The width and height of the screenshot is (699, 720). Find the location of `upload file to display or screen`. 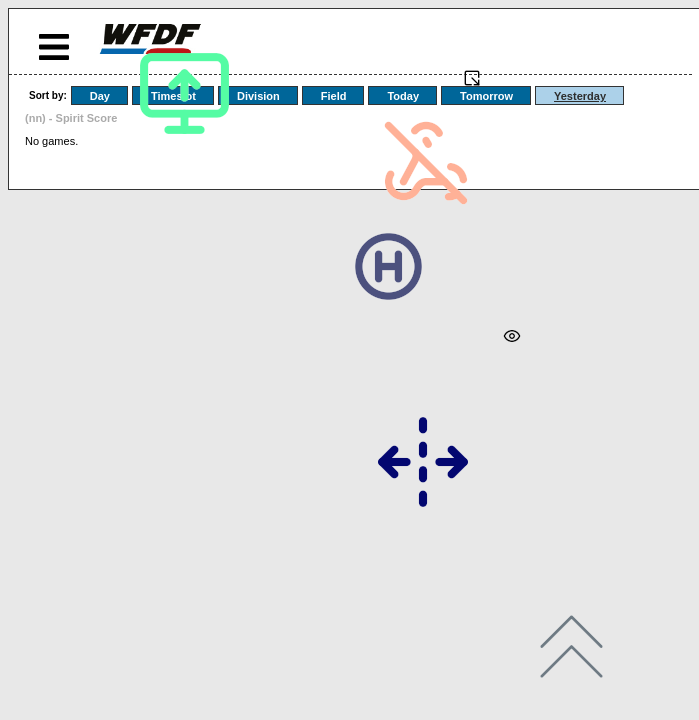

upload file to display or screen is located at coordinates (184, 93).